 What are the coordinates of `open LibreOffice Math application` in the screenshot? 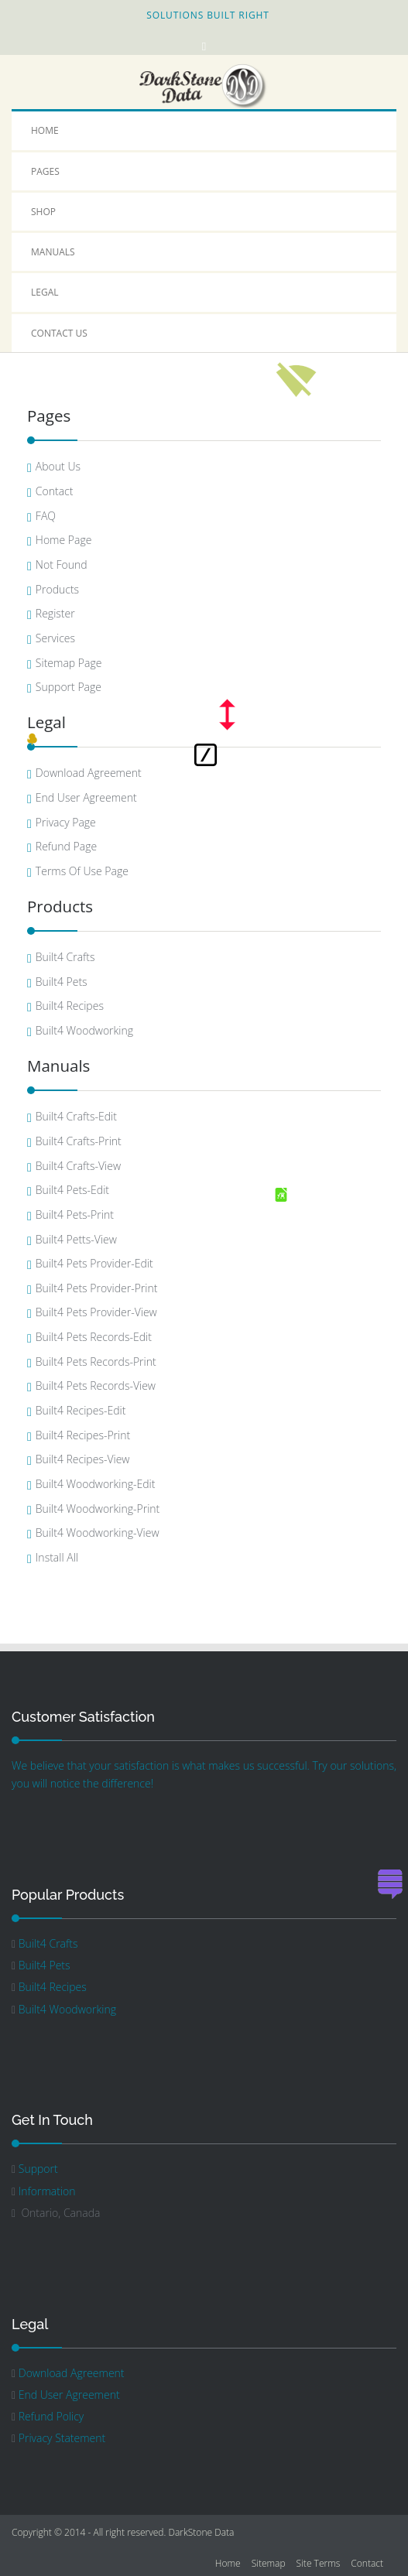 It's located at (281, 1195).